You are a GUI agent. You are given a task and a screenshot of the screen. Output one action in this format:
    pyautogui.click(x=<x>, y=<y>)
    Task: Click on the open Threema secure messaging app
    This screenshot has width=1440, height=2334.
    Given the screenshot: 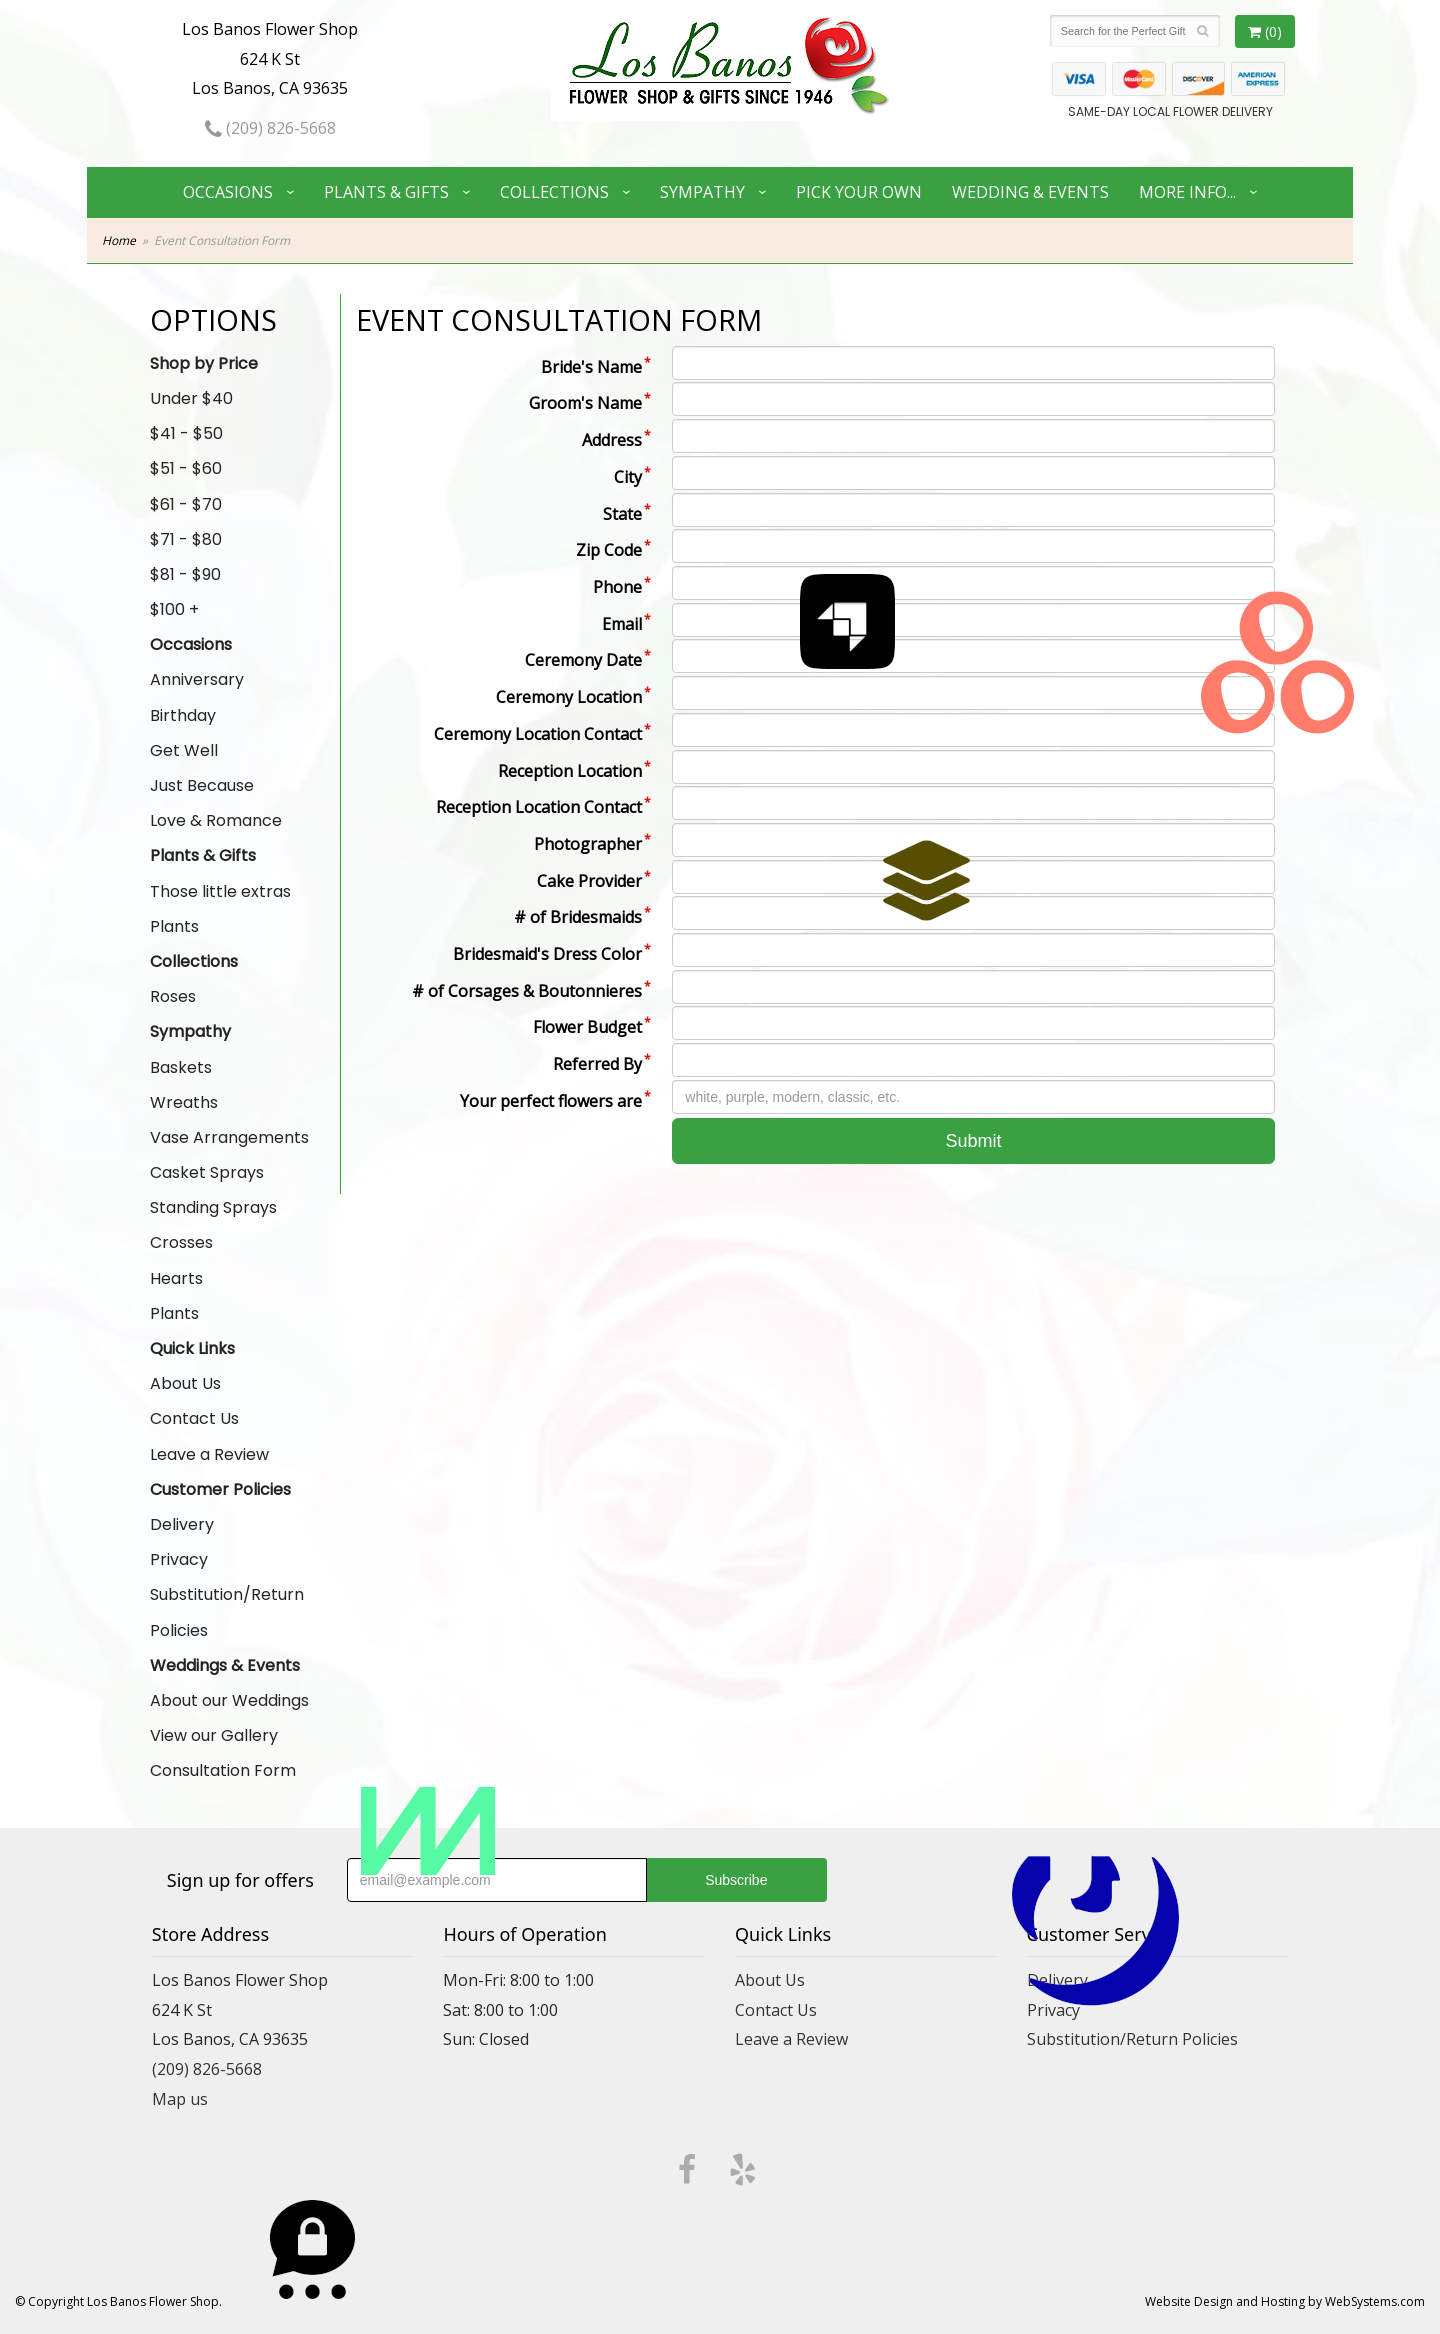 What is the action you would take?
    pyautogui.click(x=312, y=2249)
    